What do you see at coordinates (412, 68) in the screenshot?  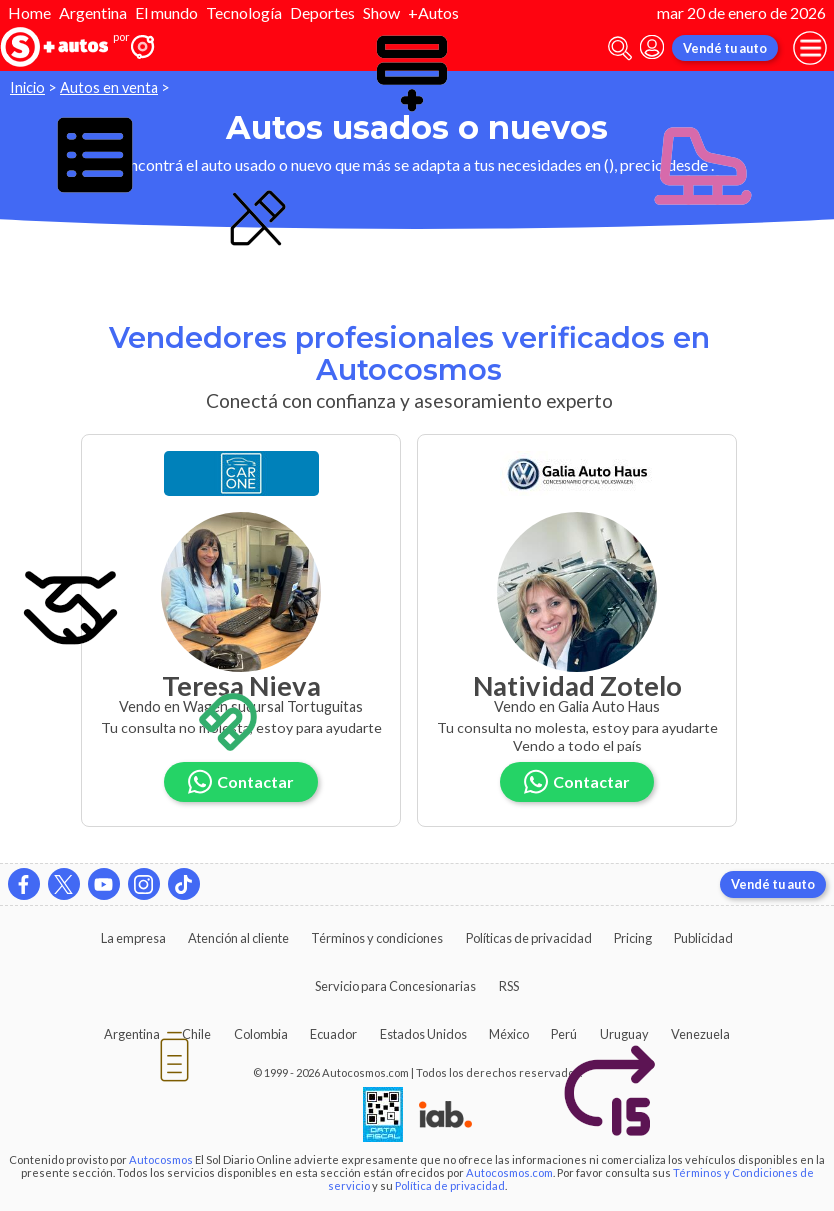 I see `add a new row to the bottom of a table` at bounding box center [412, 68].